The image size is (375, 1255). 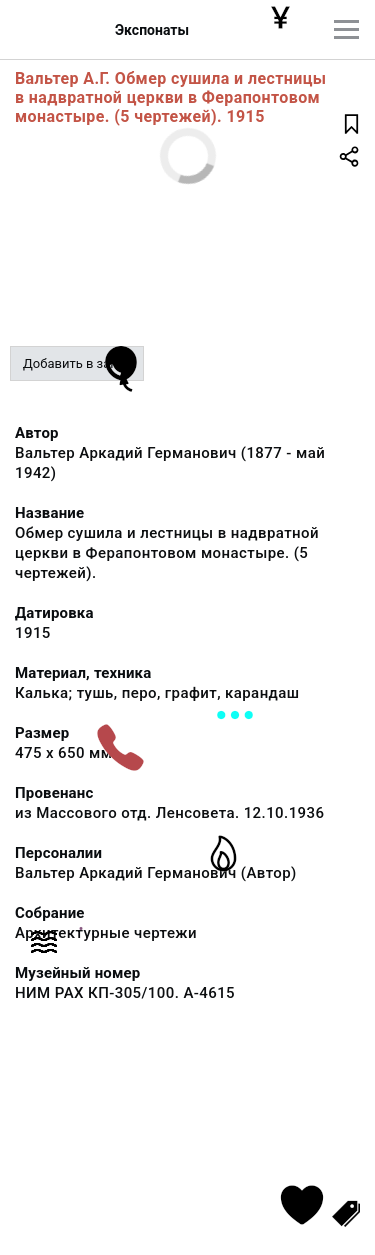 I want to click on view or manage tags, so click(x=346, y=1214).